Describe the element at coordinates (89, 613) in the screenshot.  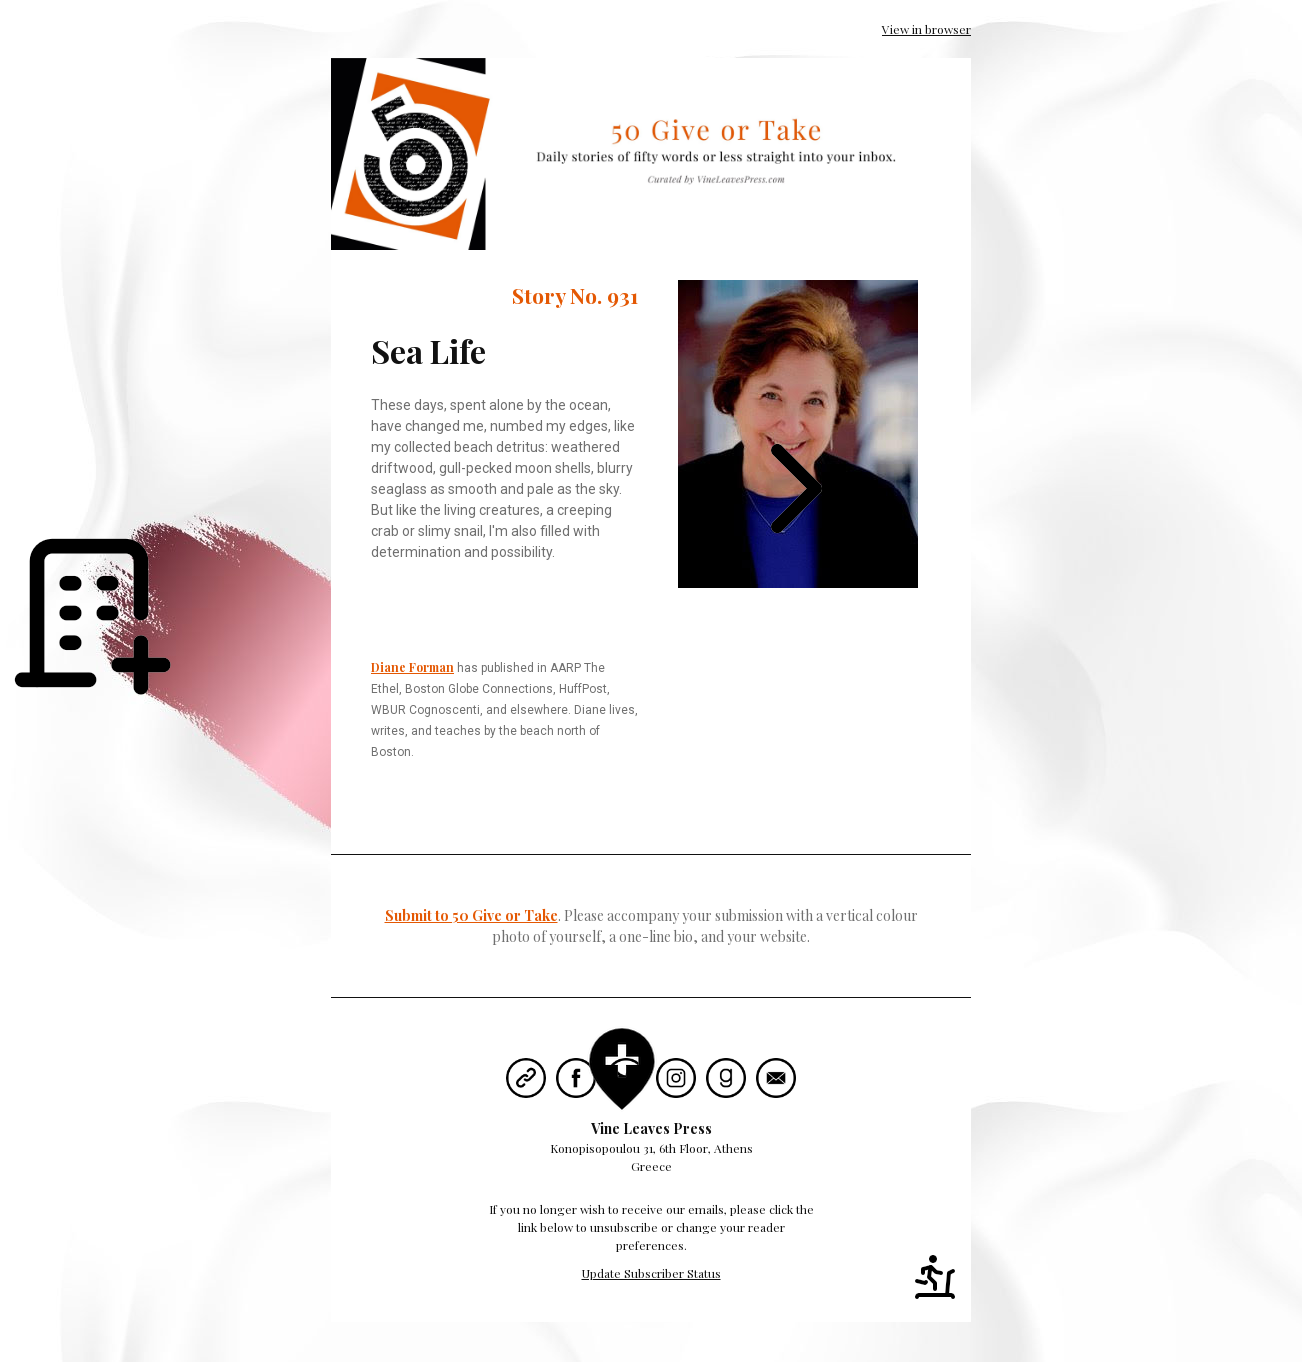
I see `add a new building or property` at that location.